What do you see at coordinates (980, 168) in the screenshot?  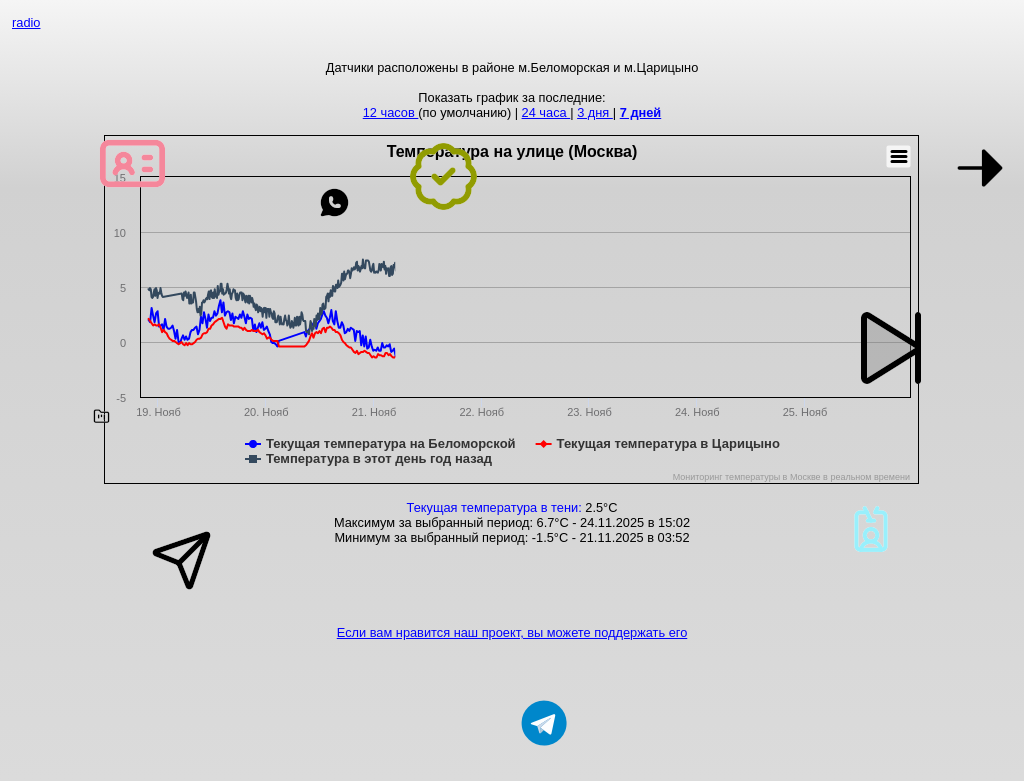 I see `navigate to the next item or screen` at bounding box center [980, 168].